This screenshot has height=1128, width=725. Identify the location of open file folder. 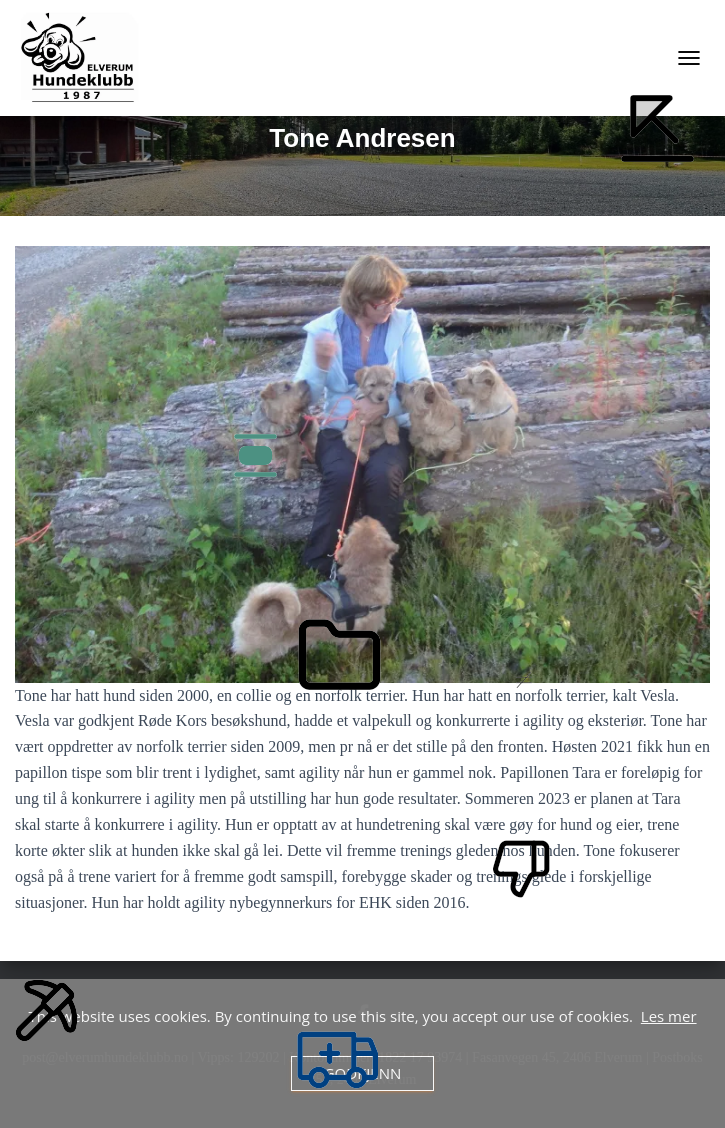
(339, 656).